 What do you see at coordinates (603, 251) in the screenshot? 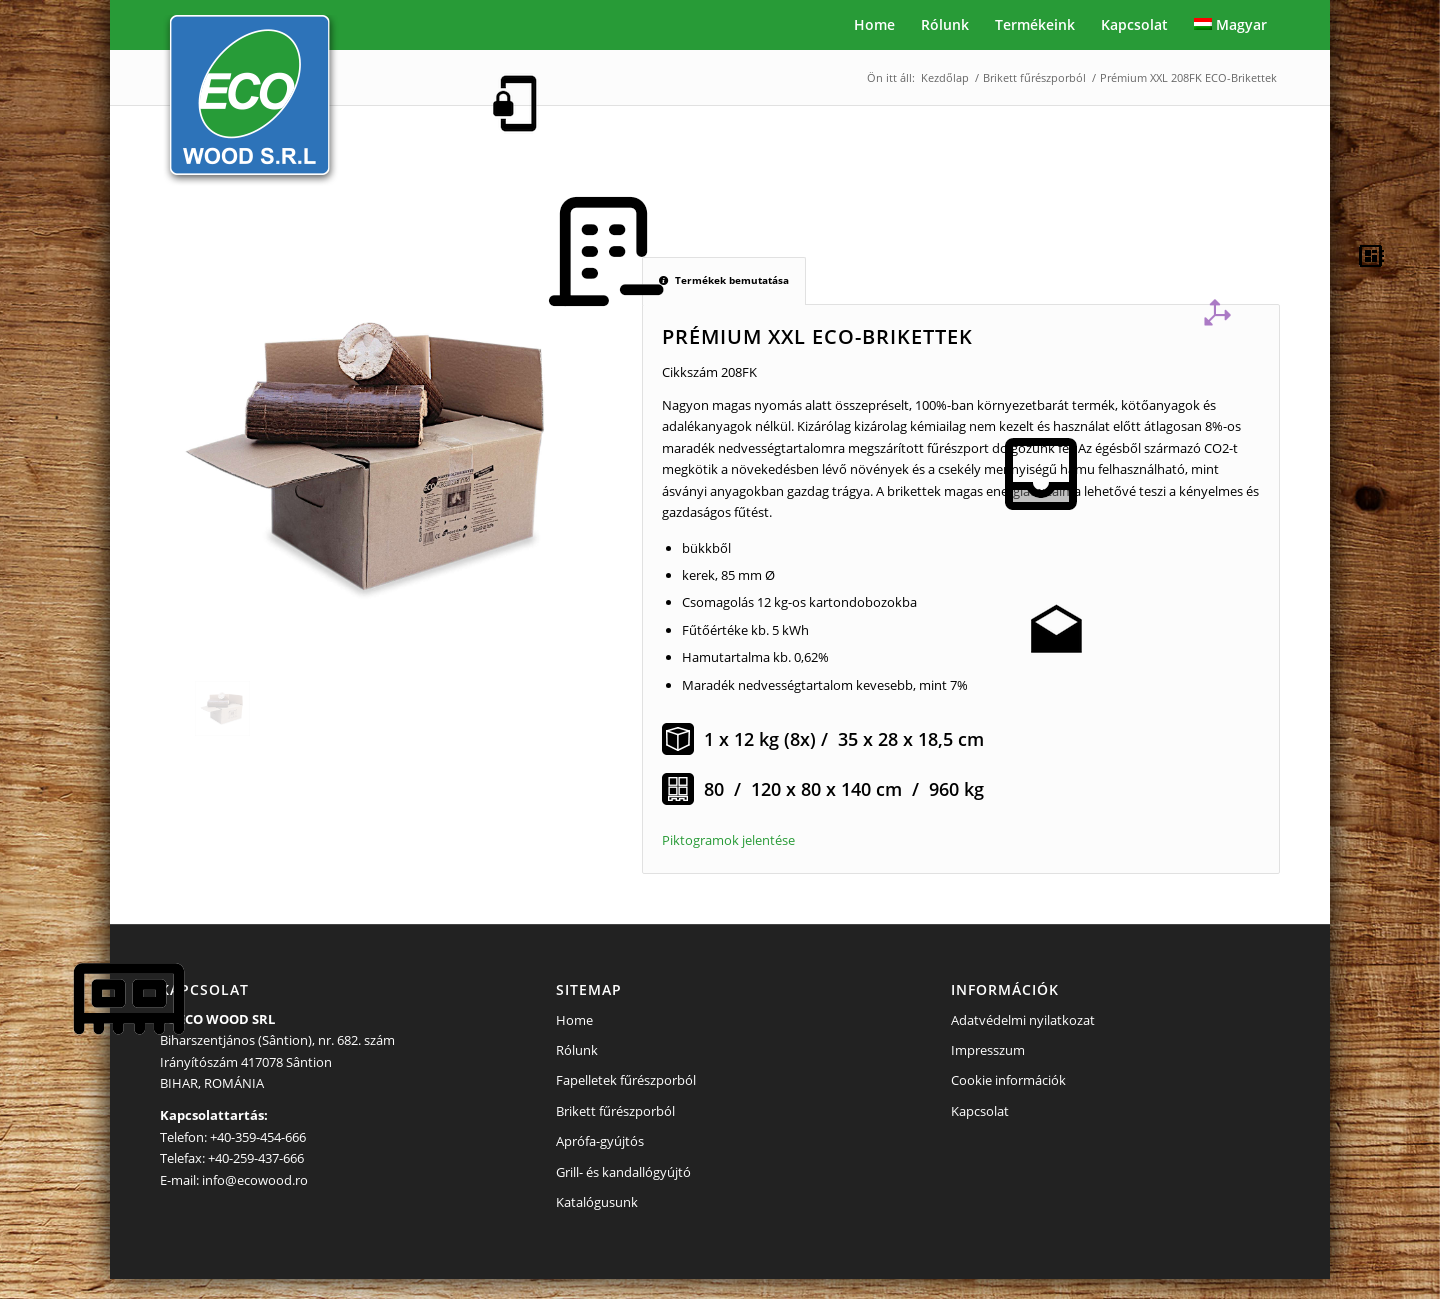
I see `remove a building from your list` at bounding box center [603, 251].